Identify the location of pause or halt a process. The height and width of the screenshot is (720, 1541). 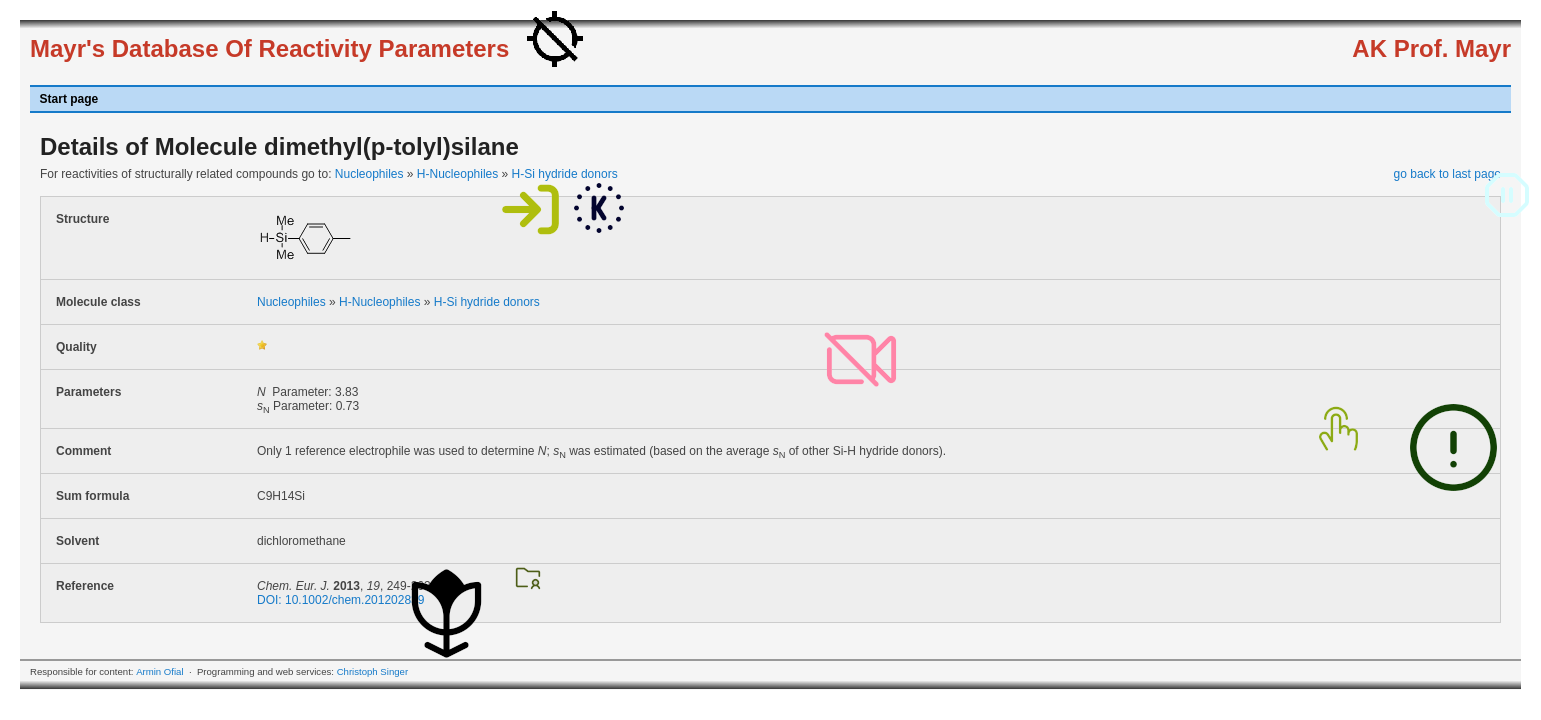
(1507, 195).